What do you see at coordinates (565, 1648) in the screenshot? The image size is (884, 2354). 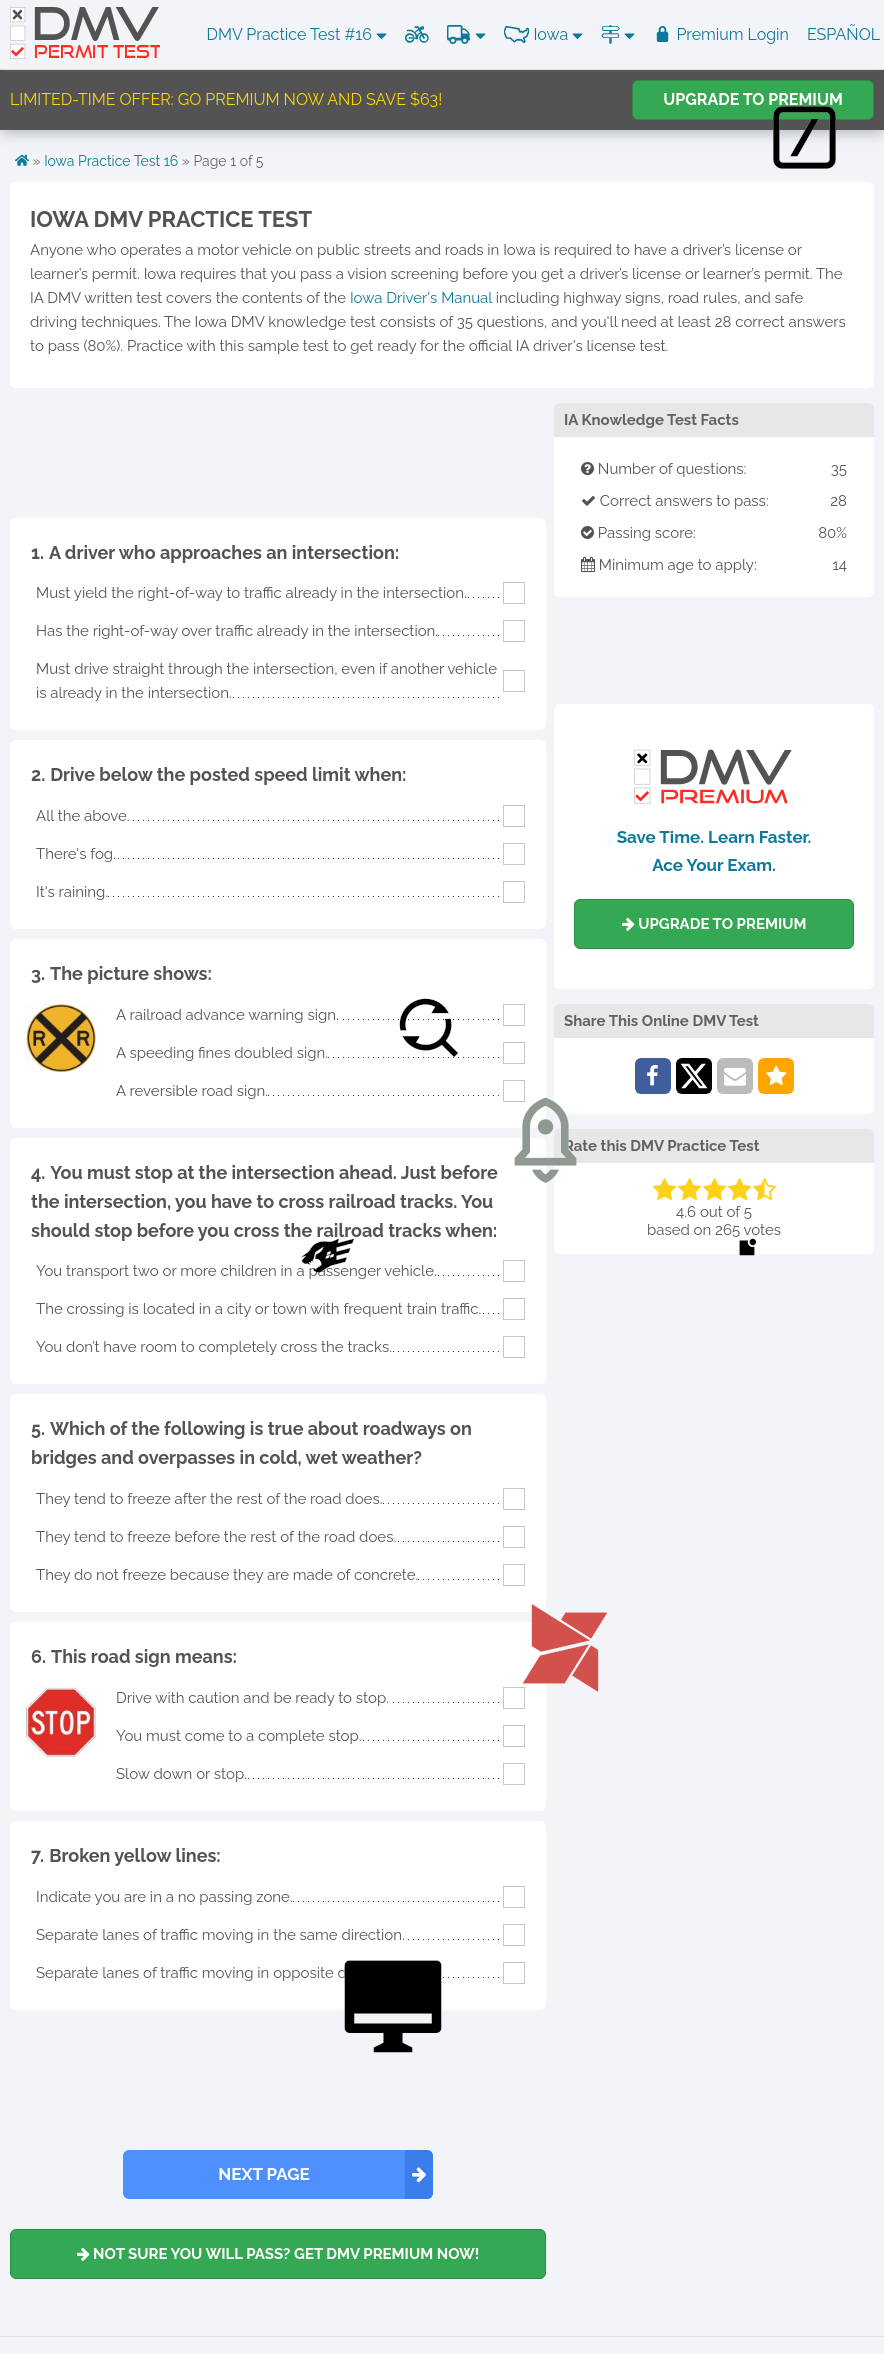 I see `MODX content management system logo` at bounding box center [565, 1648].